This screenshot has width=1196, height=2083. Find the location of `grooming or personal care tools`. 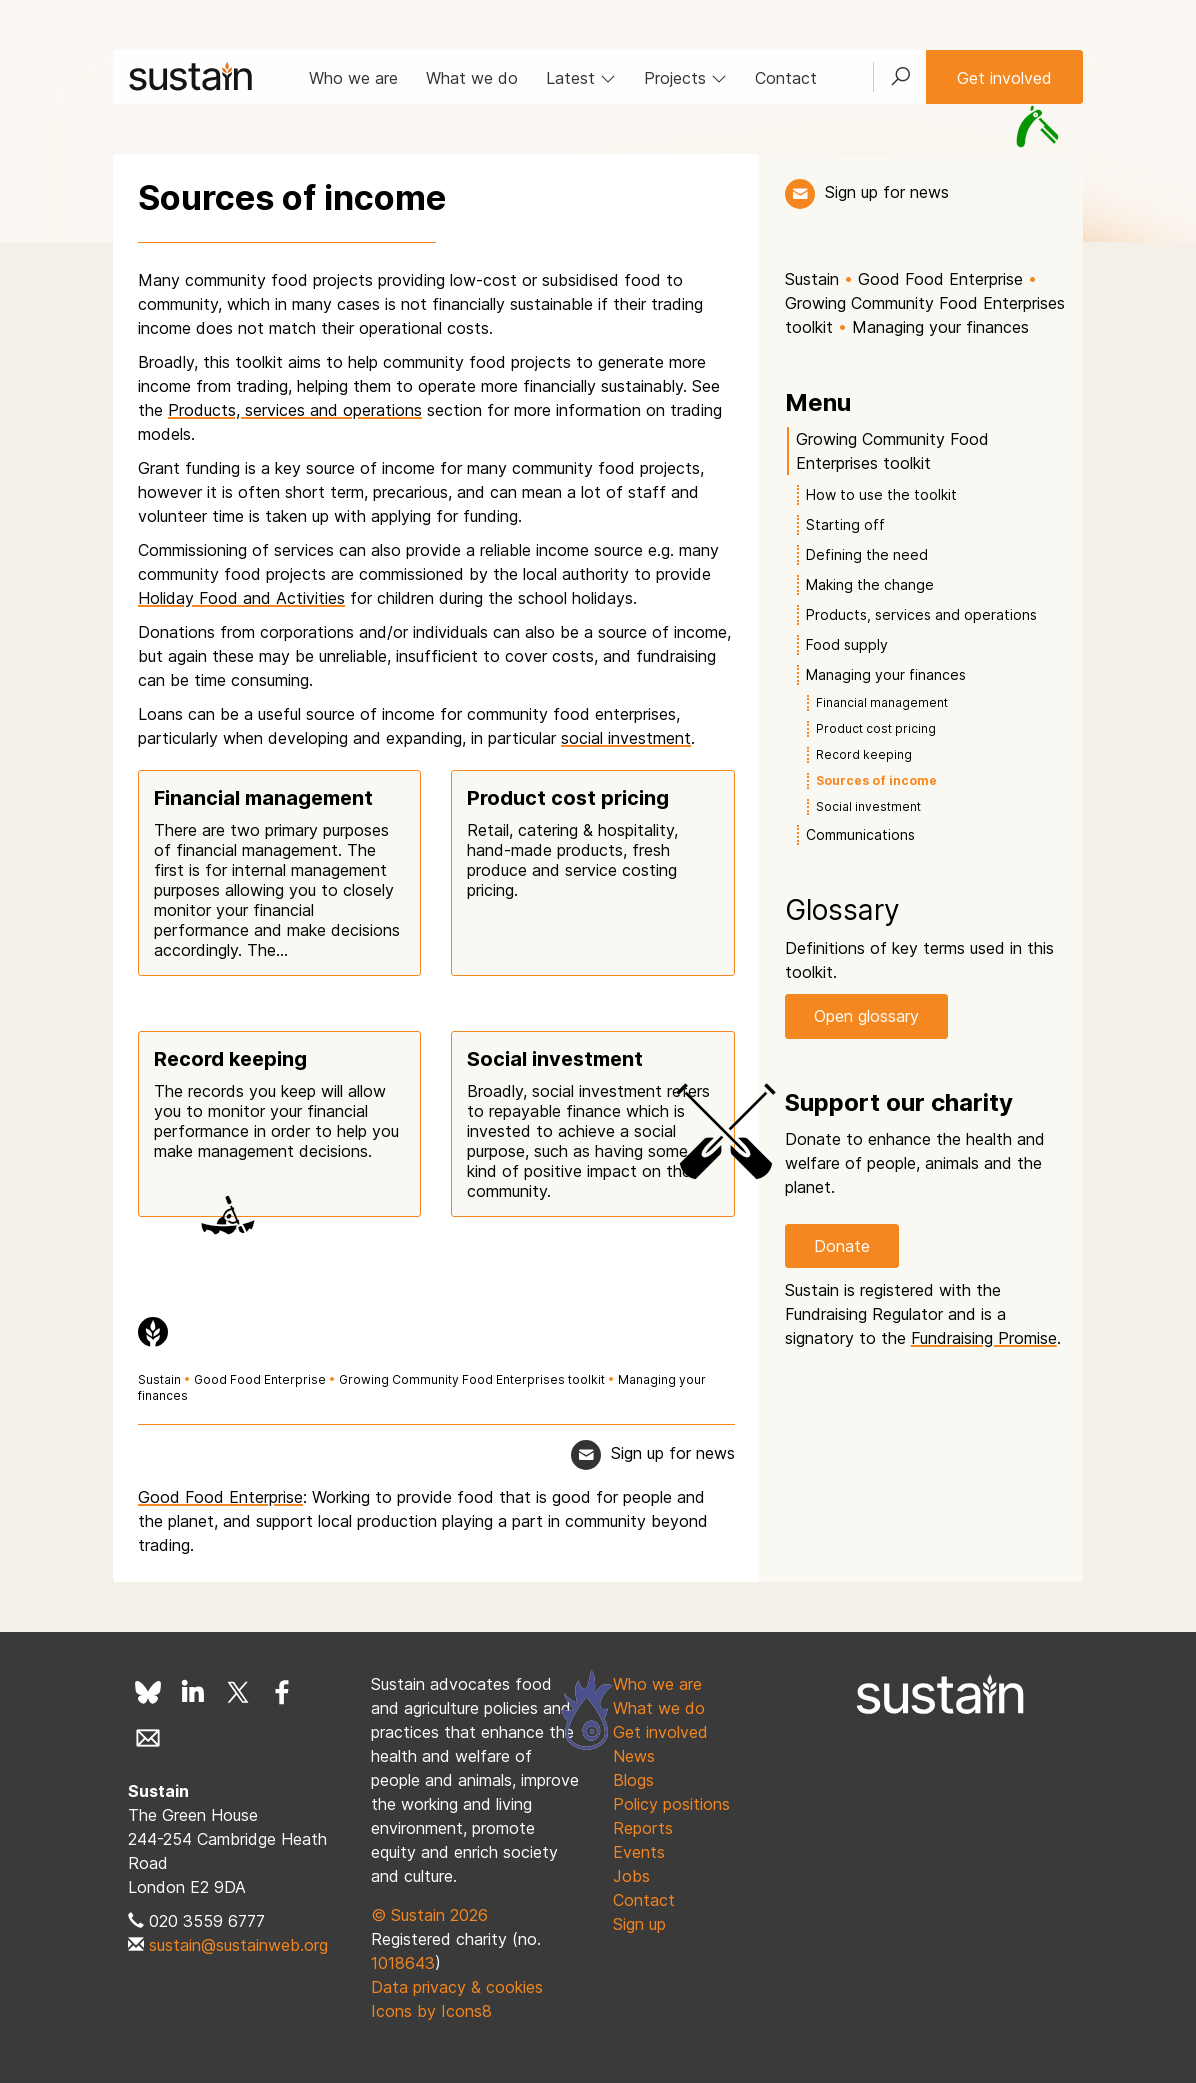

grooming or personal care tools is located at coordinates (1037, 126).